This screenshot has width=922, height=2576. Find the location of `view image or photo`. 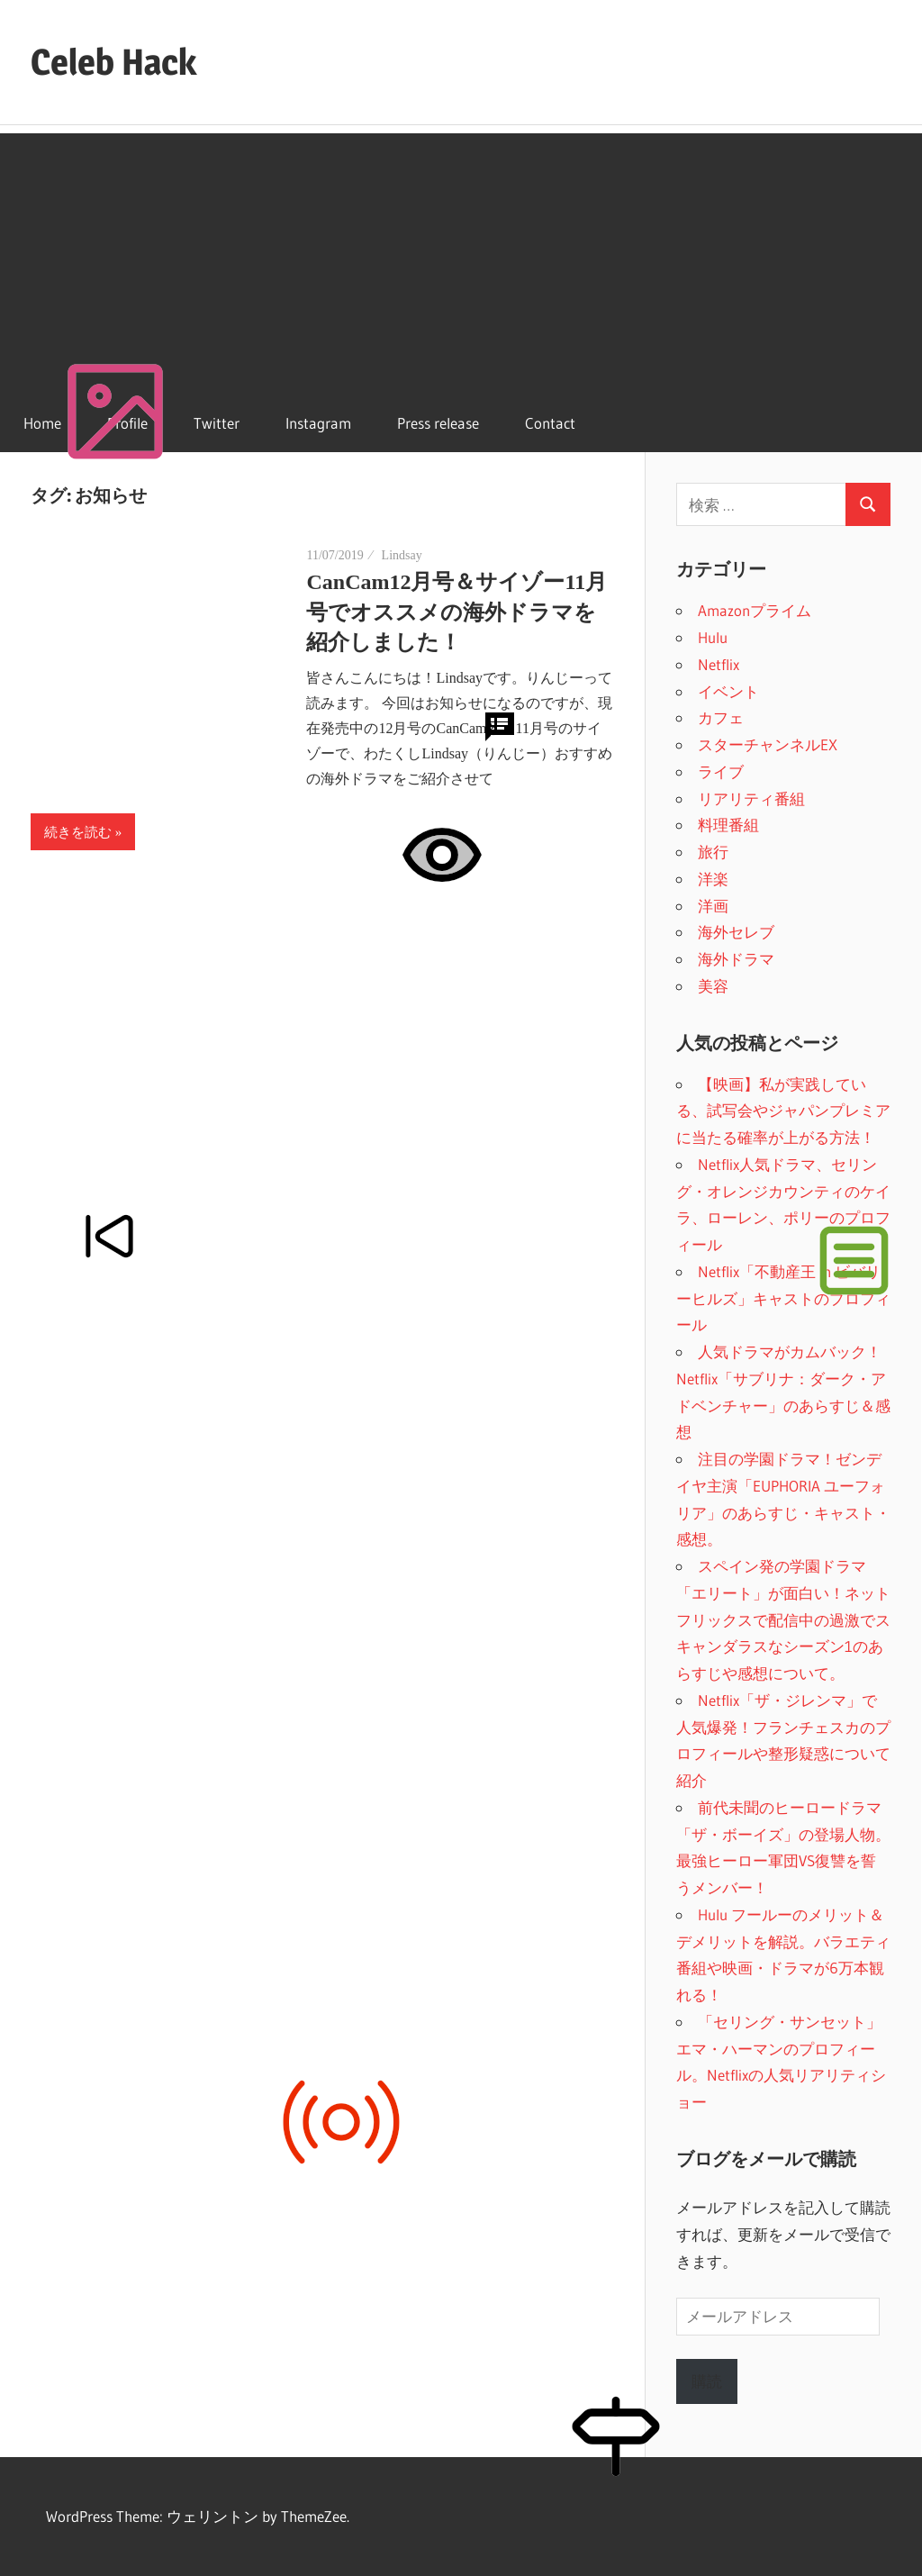

view image or photo is located at coordinates (115, 412).